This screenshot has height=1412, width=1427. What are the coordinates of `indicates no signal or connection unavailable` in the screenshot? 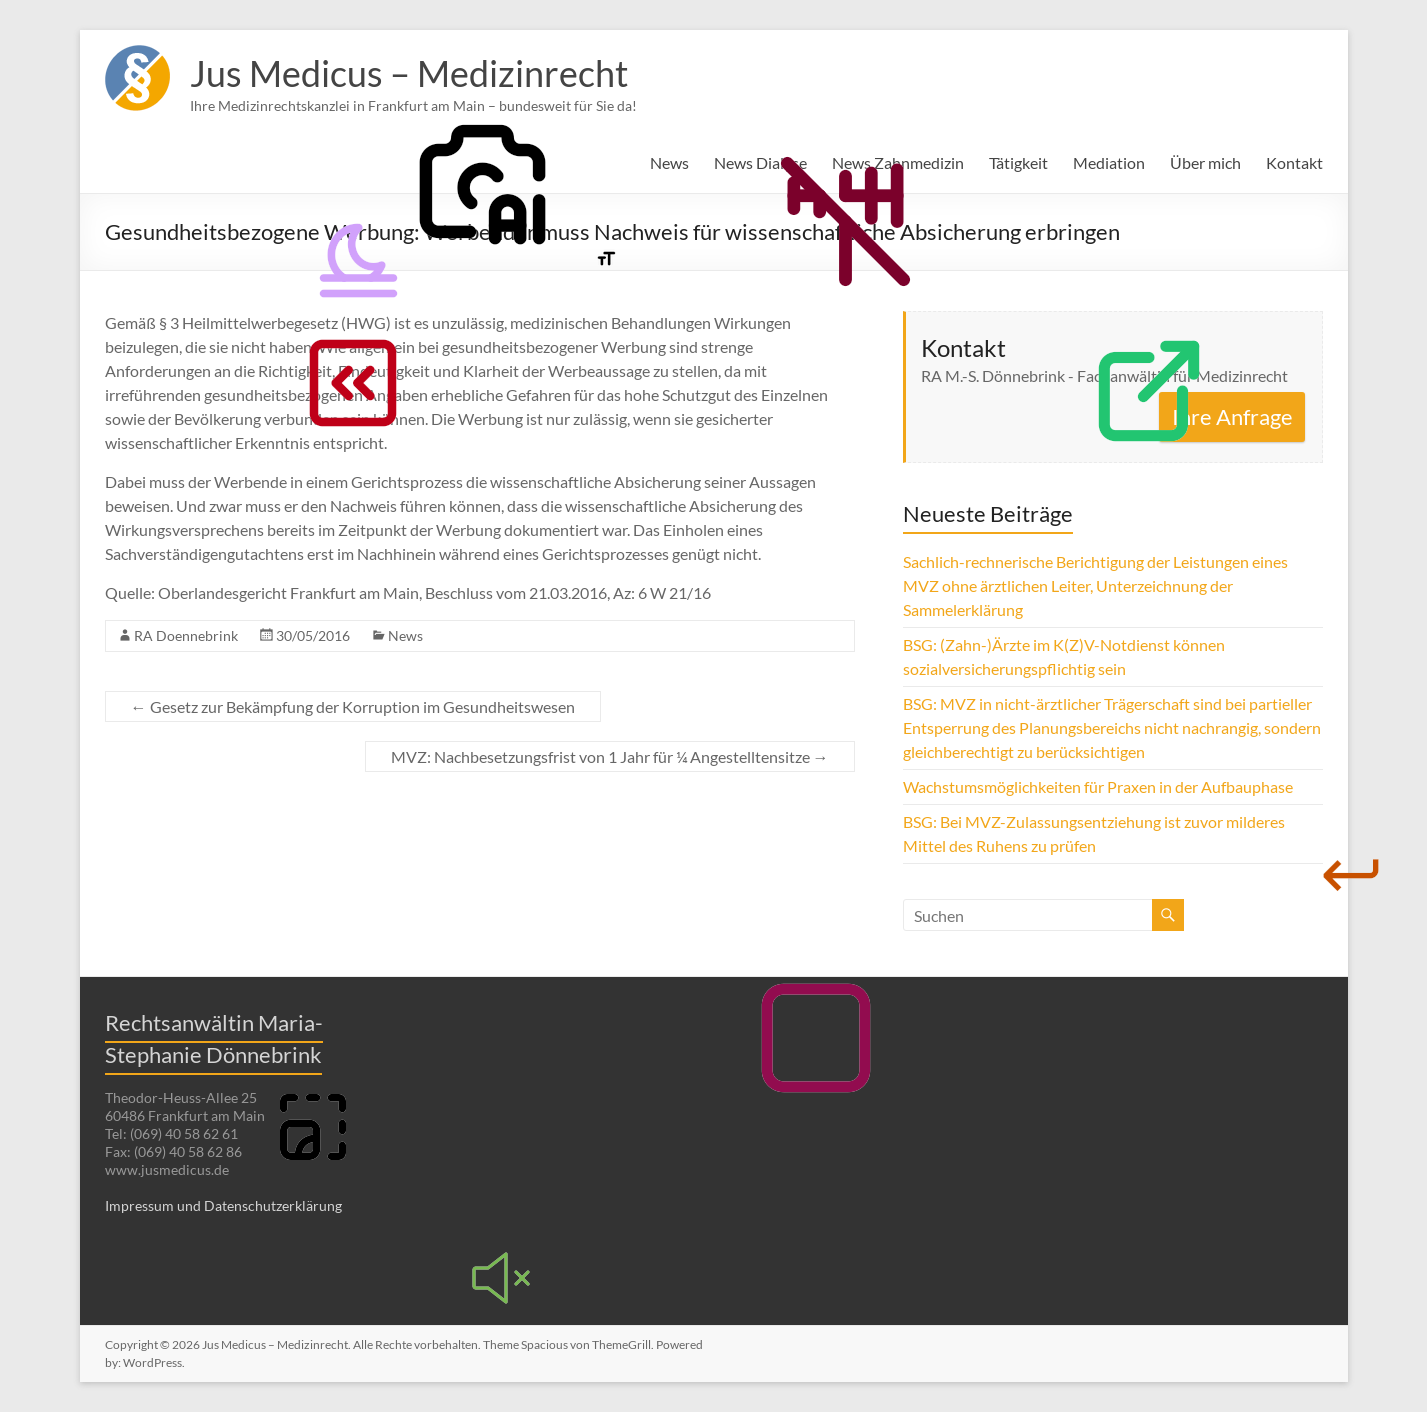 It's located at (845, 221).